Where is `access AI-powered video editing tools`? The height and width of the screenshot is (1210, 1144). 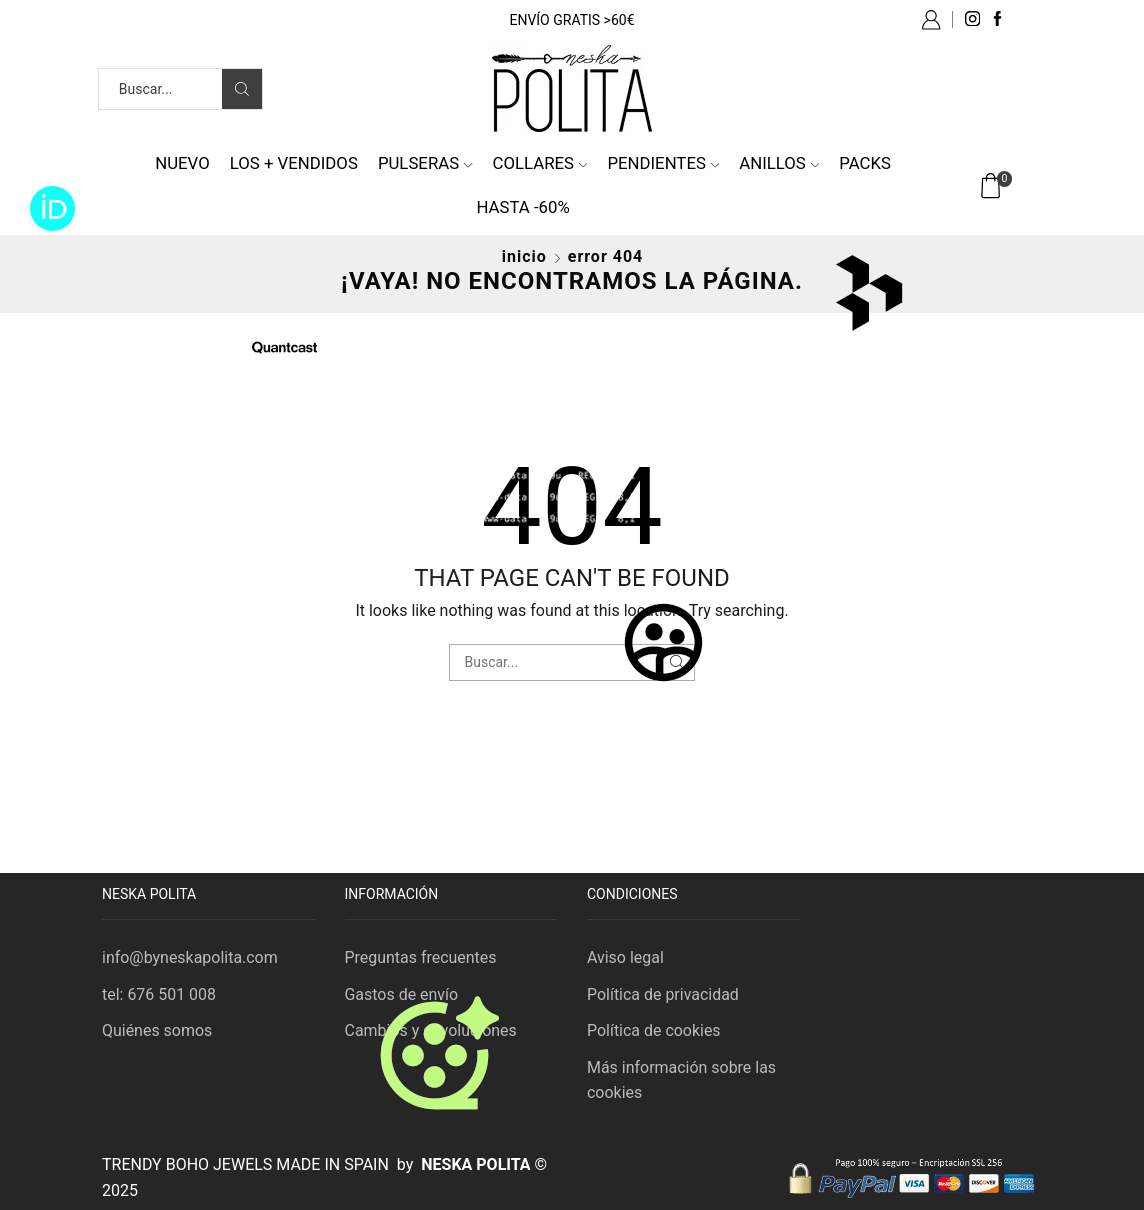
access AI-powered video editing tools is located at coordinates (434, 1055).